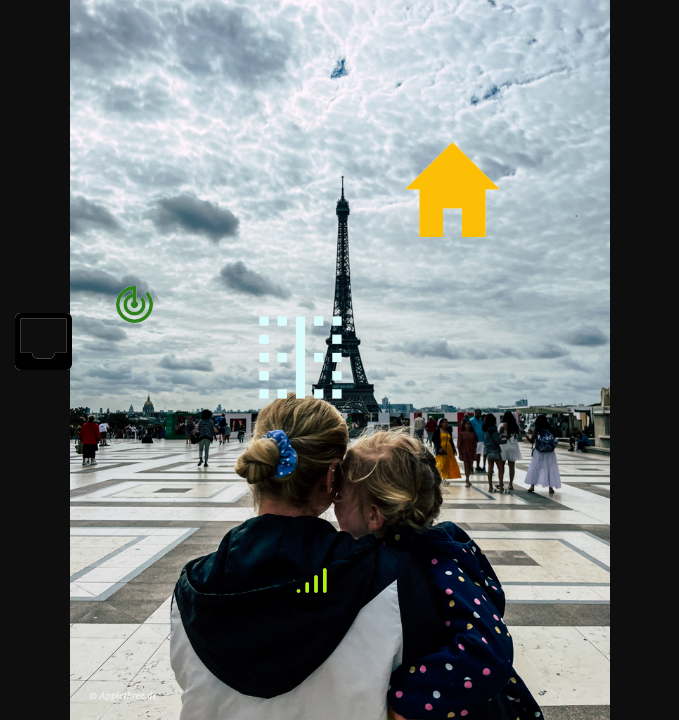  I want to click on access your inbox, so click(43, 341).